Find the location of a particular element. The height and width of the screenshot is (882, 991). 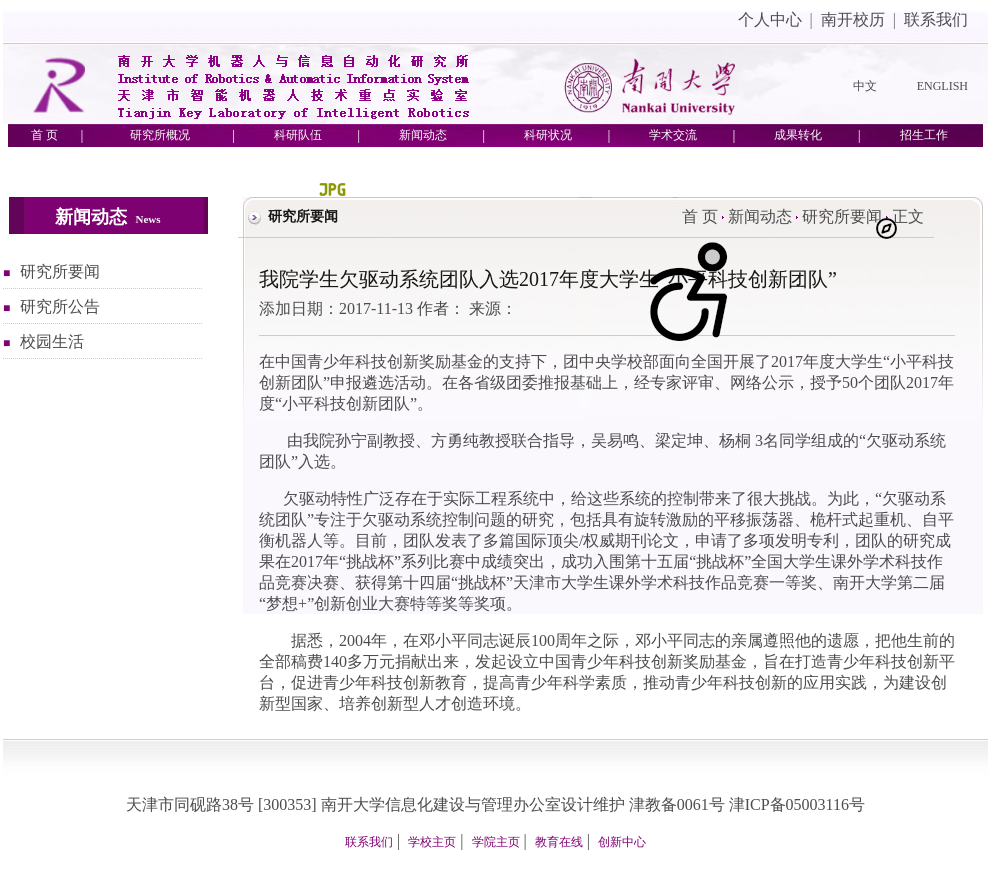

open safari browser is located at coordinates (886, 228).